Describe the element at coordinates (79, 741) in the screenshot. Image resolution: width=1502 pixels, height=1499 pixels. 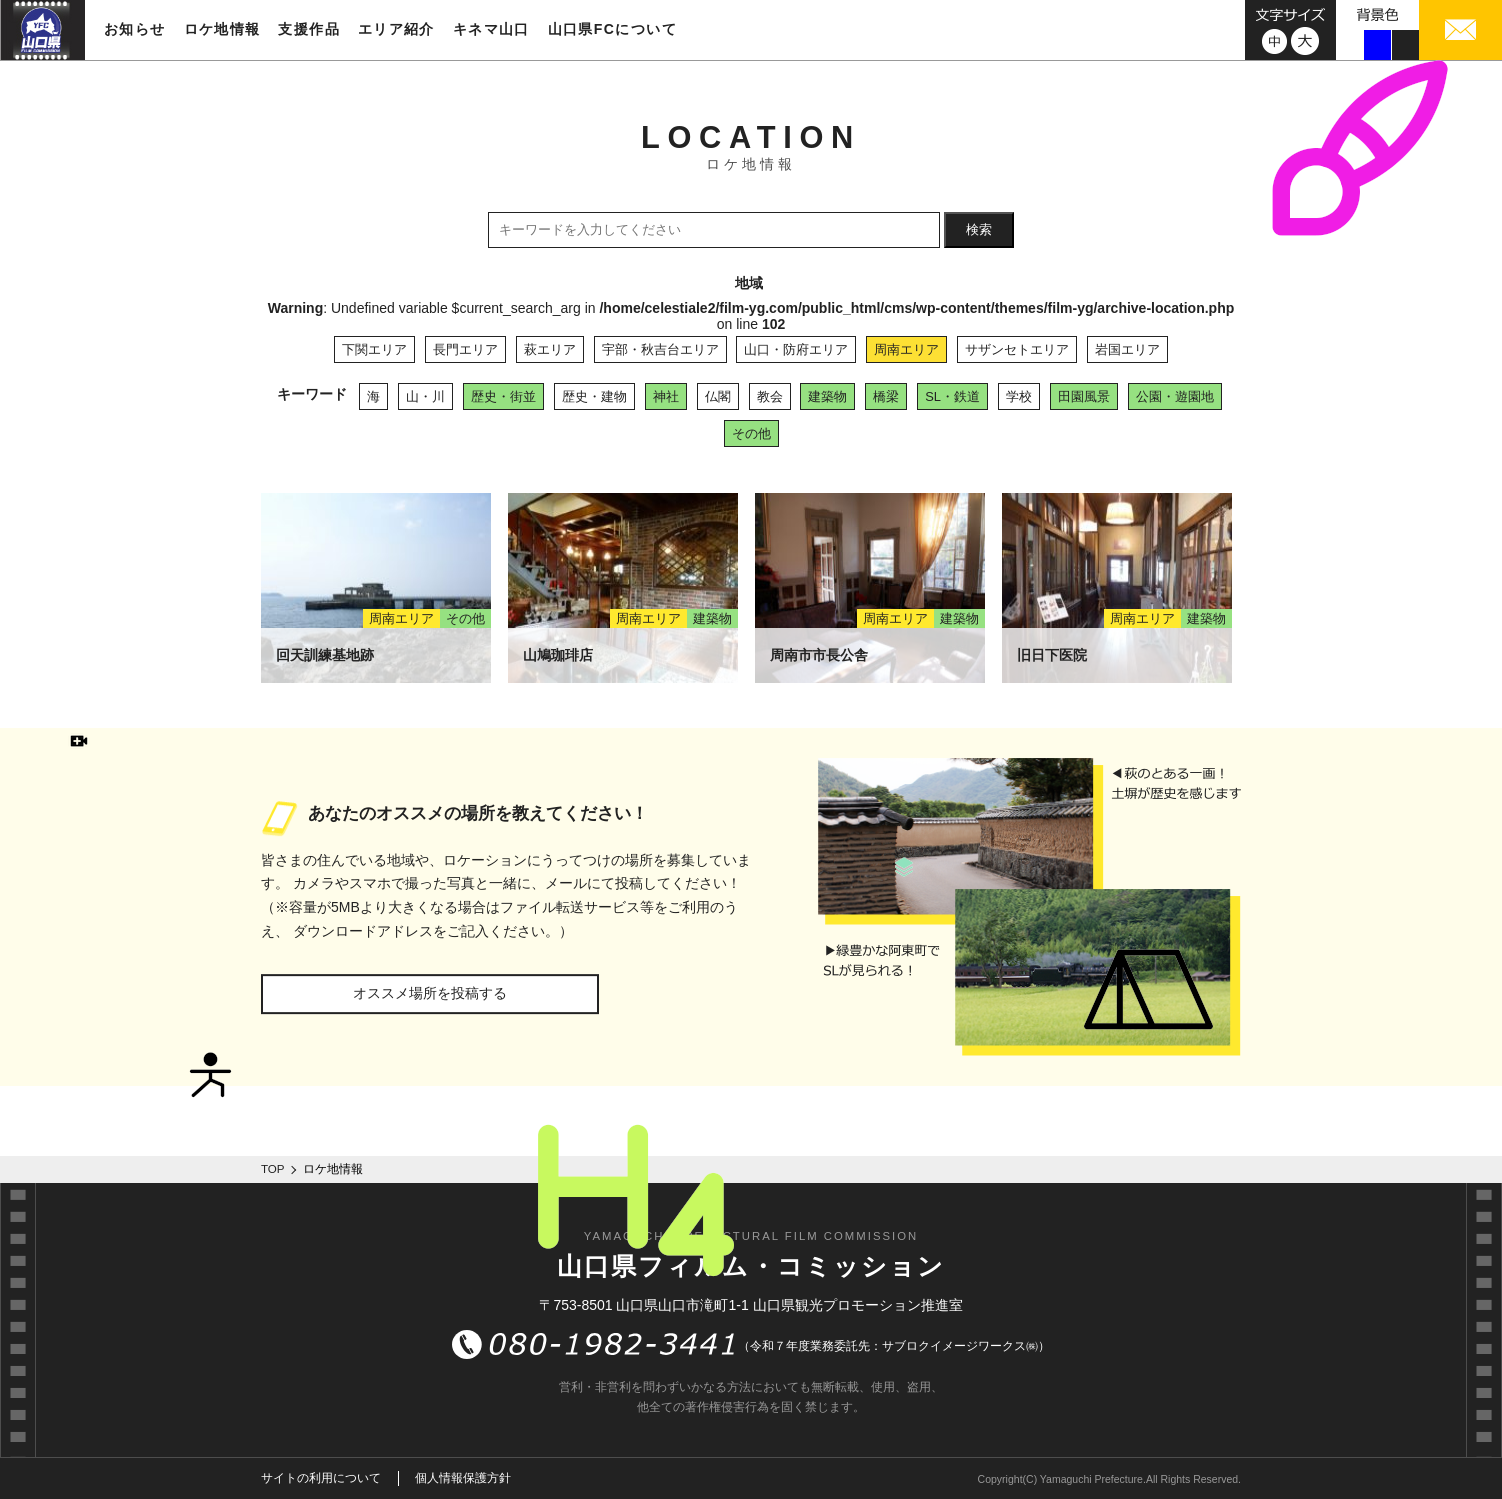
I see `start a new video call` at that location.